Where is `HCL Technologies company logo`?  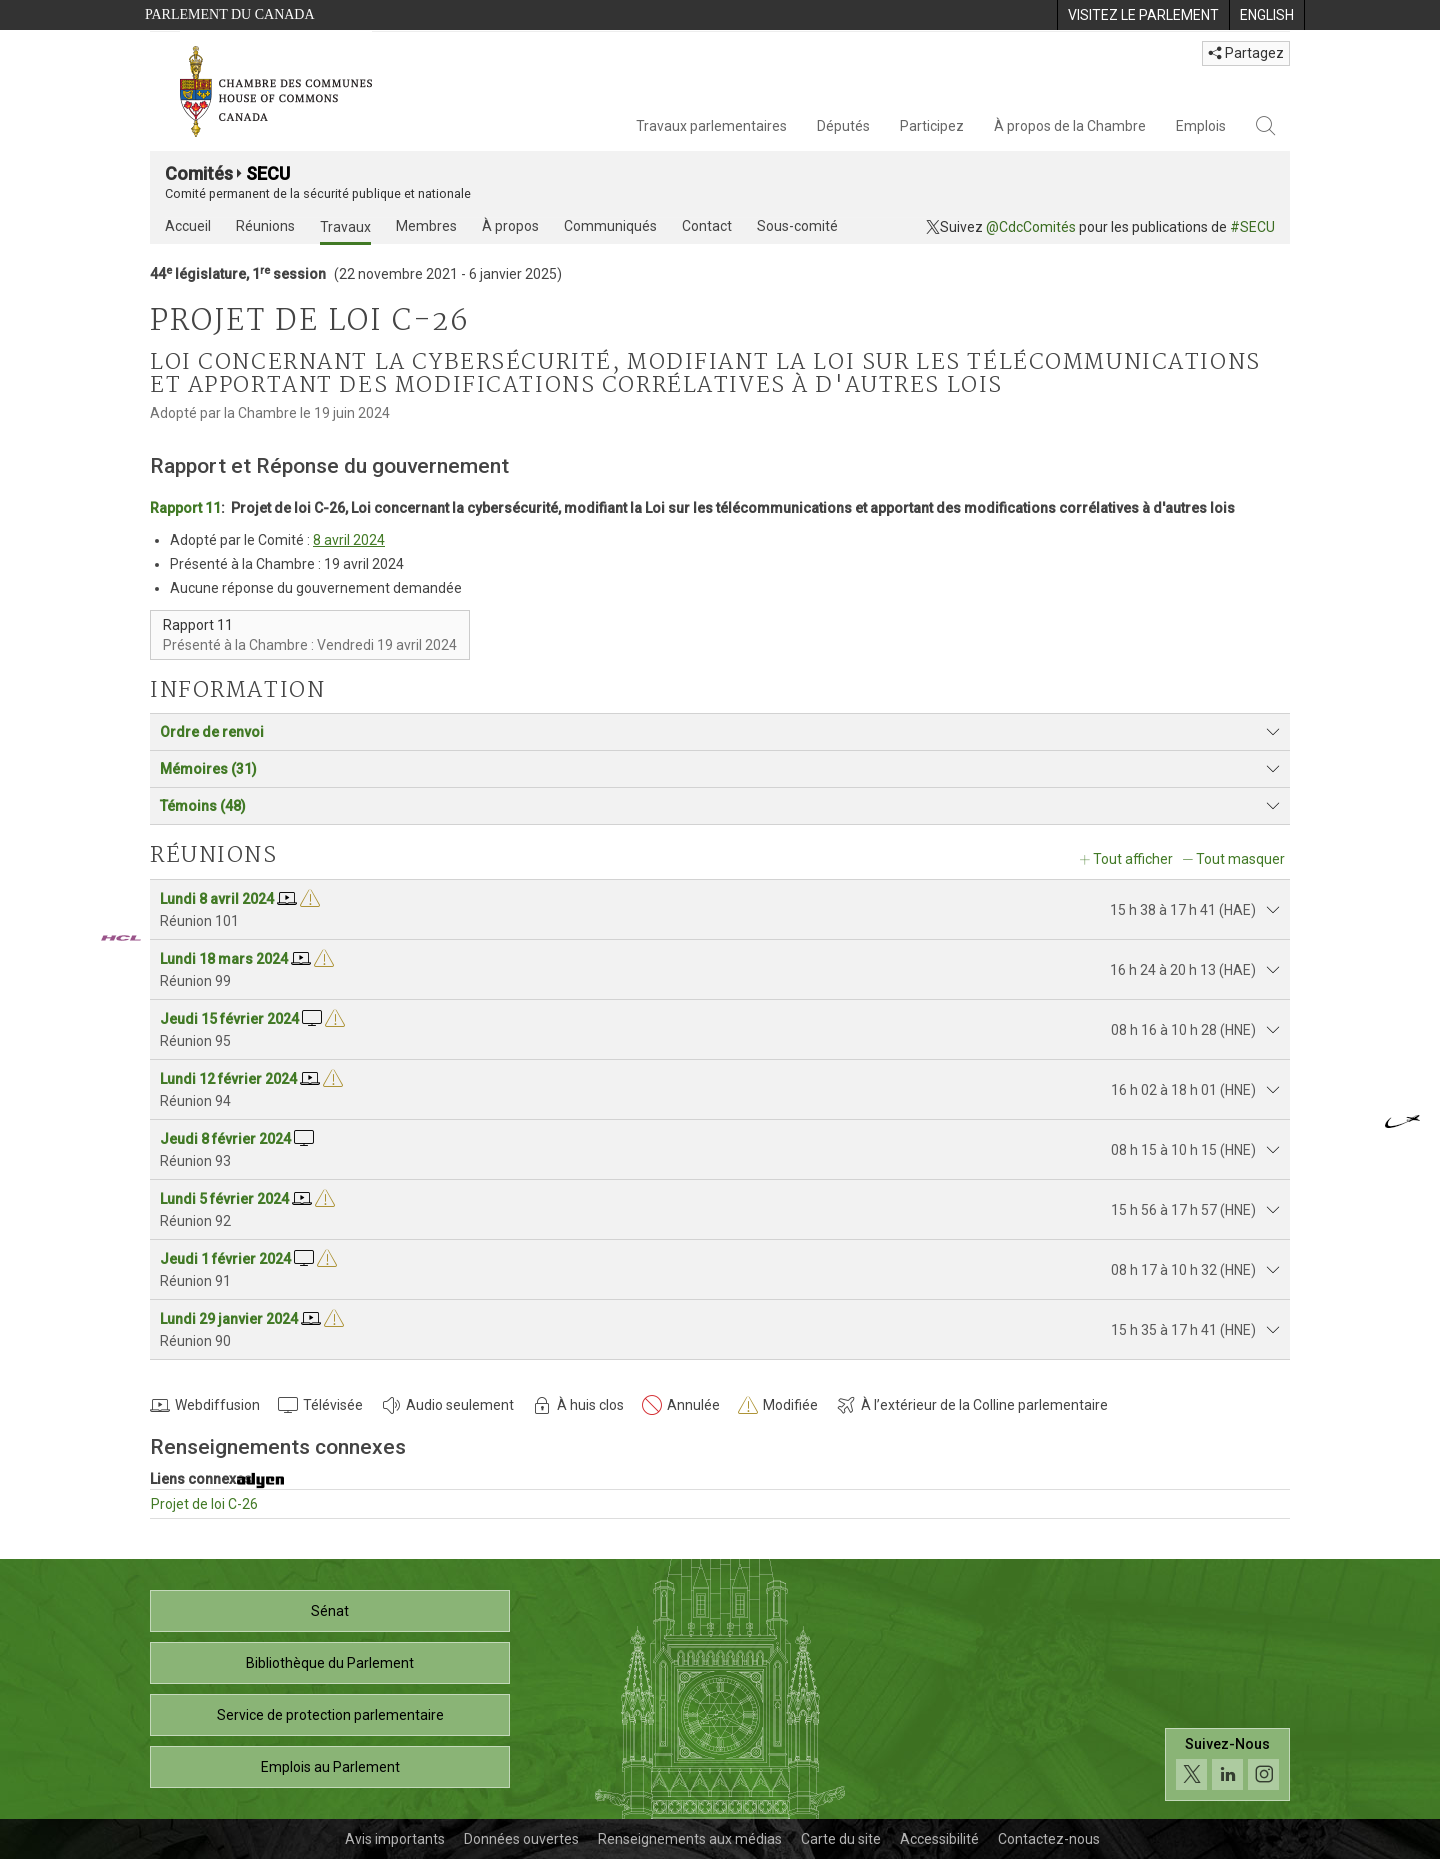
HCL Technologies company logo is located at coordinates (121, 938).